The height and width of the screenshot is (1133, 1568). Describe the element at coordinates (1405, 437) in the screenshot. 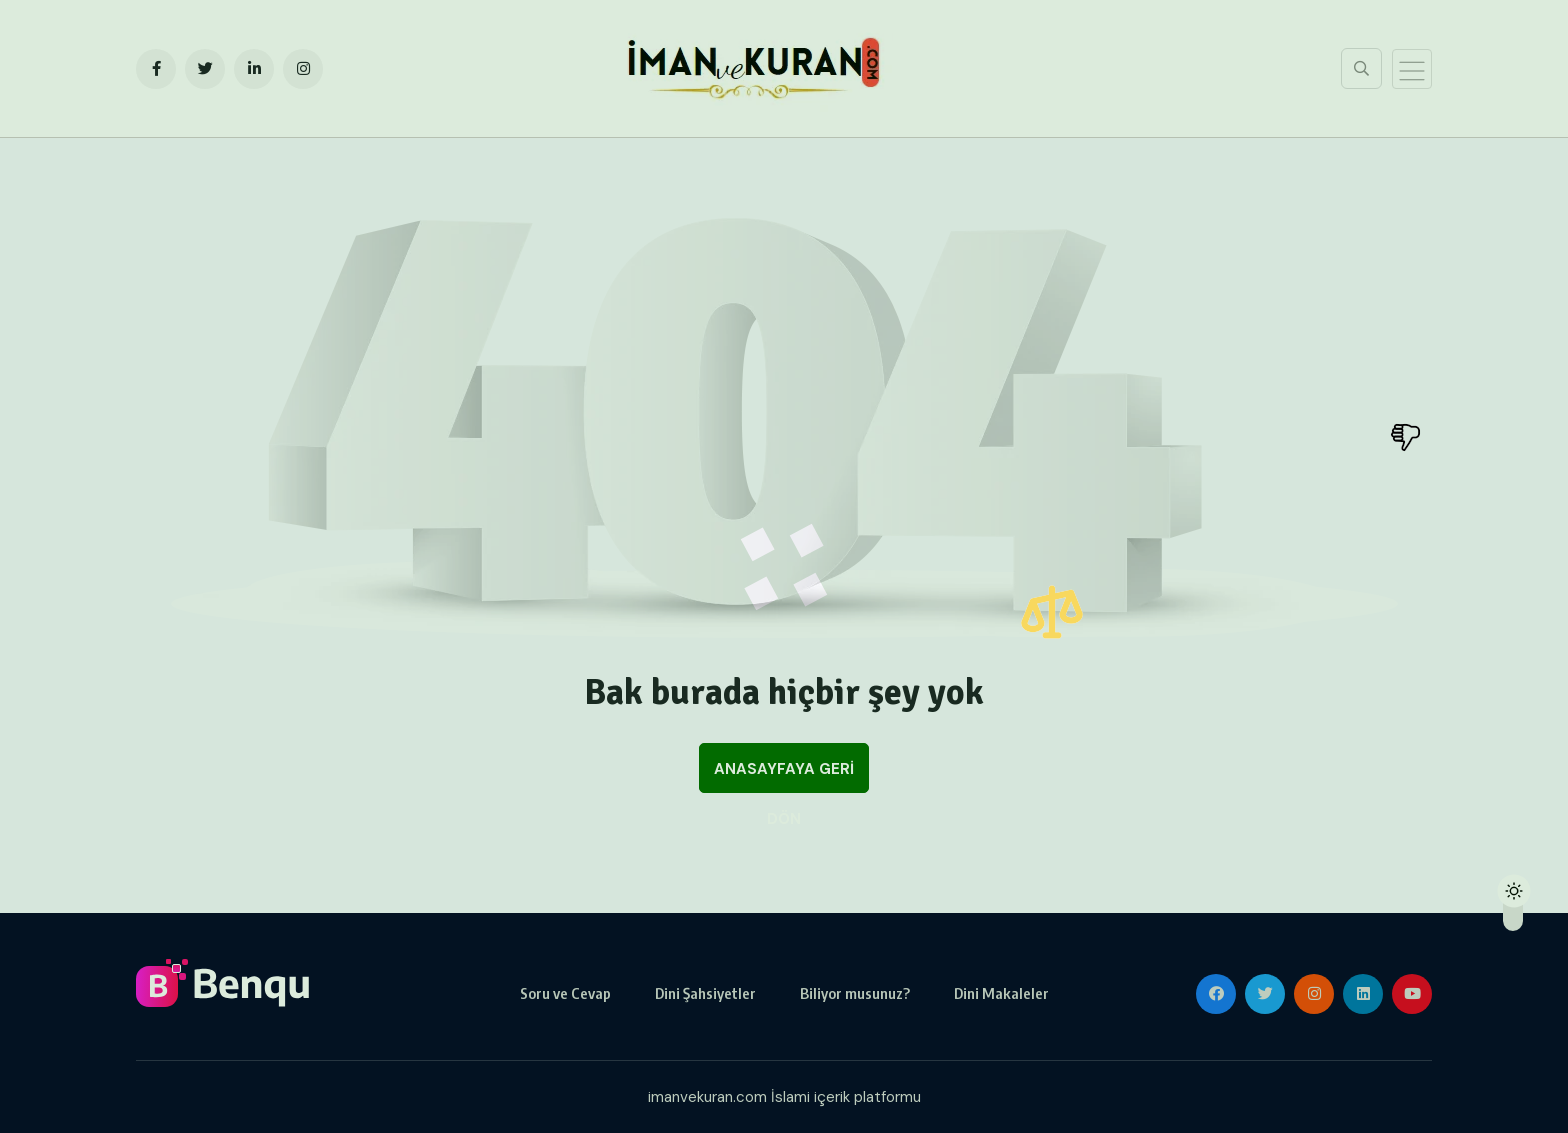

I see `dislike or downvote content` at that location.